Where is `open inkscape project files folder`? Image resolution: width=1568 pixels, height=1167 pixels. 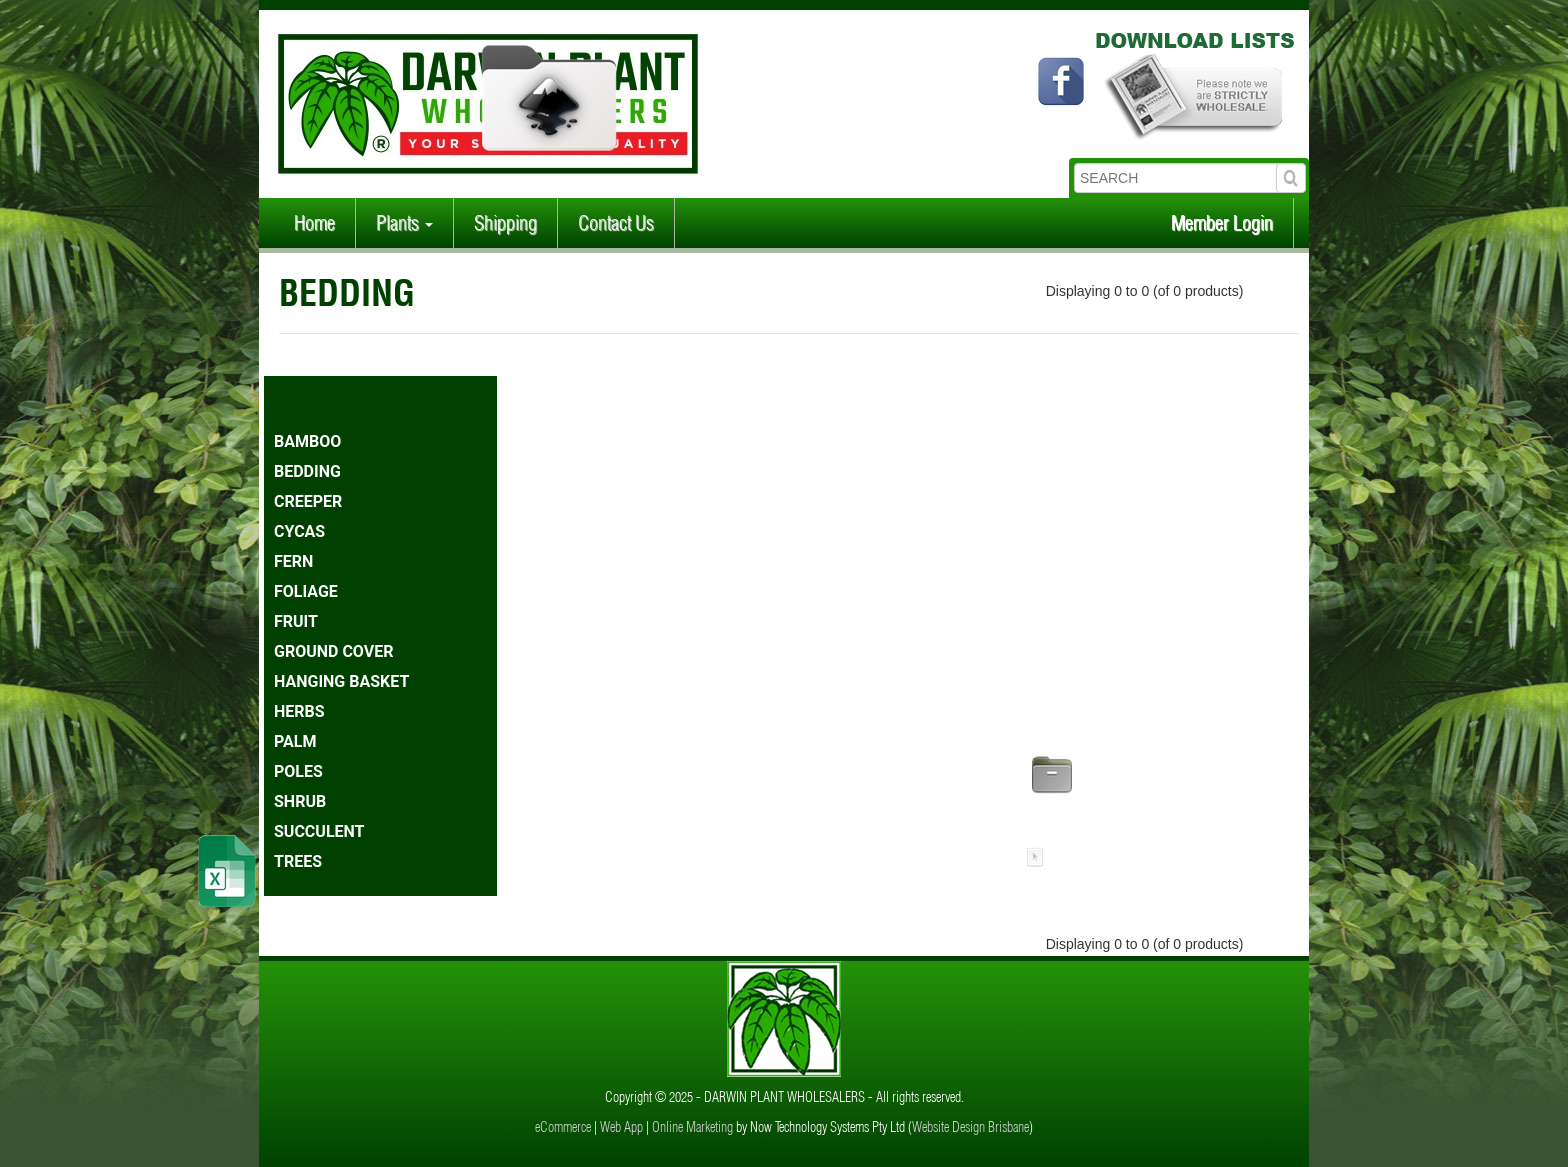 open inkscape project files folder is located at coordinates (548, 101).